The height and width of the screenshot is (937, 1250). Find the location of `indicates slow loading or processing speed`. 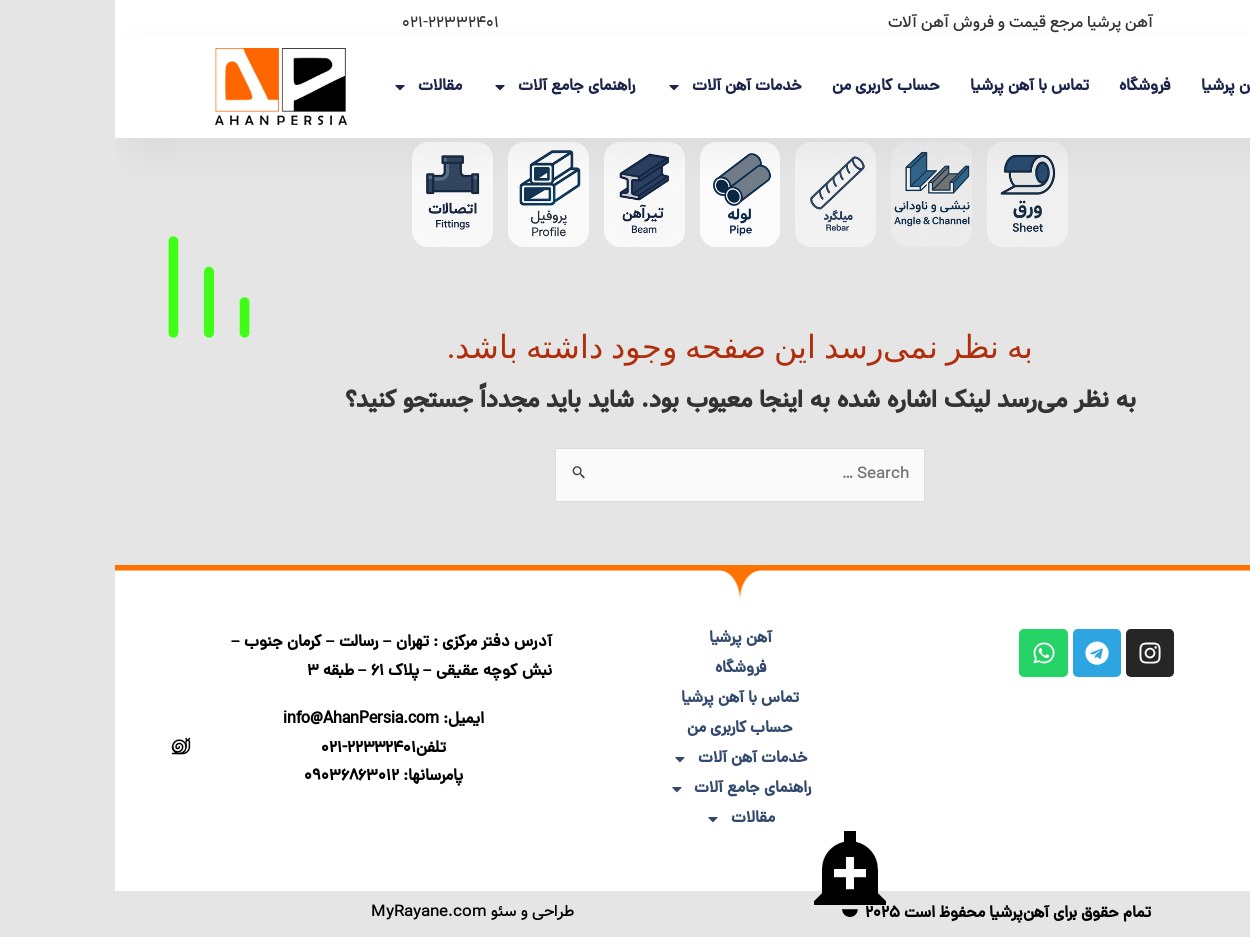

indicates slow loading or processing speed is located at coordinates (181, 746).